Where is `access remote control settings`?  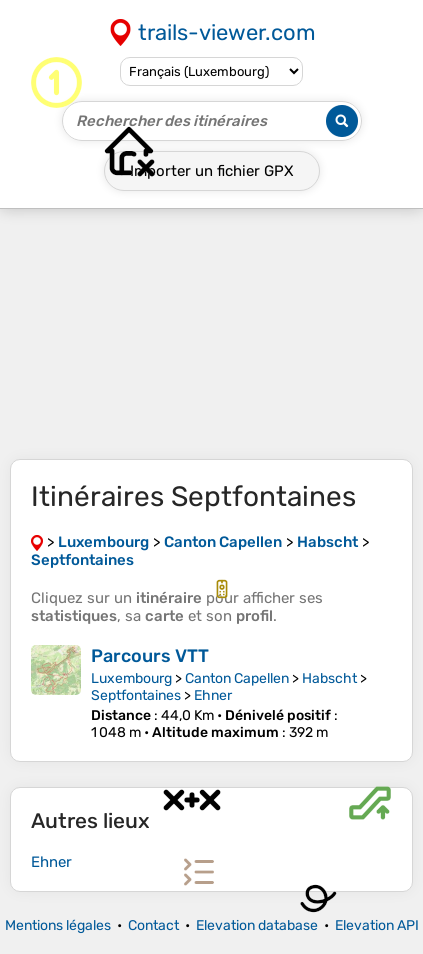
access remote control settings is located at coordinates (222, 589).